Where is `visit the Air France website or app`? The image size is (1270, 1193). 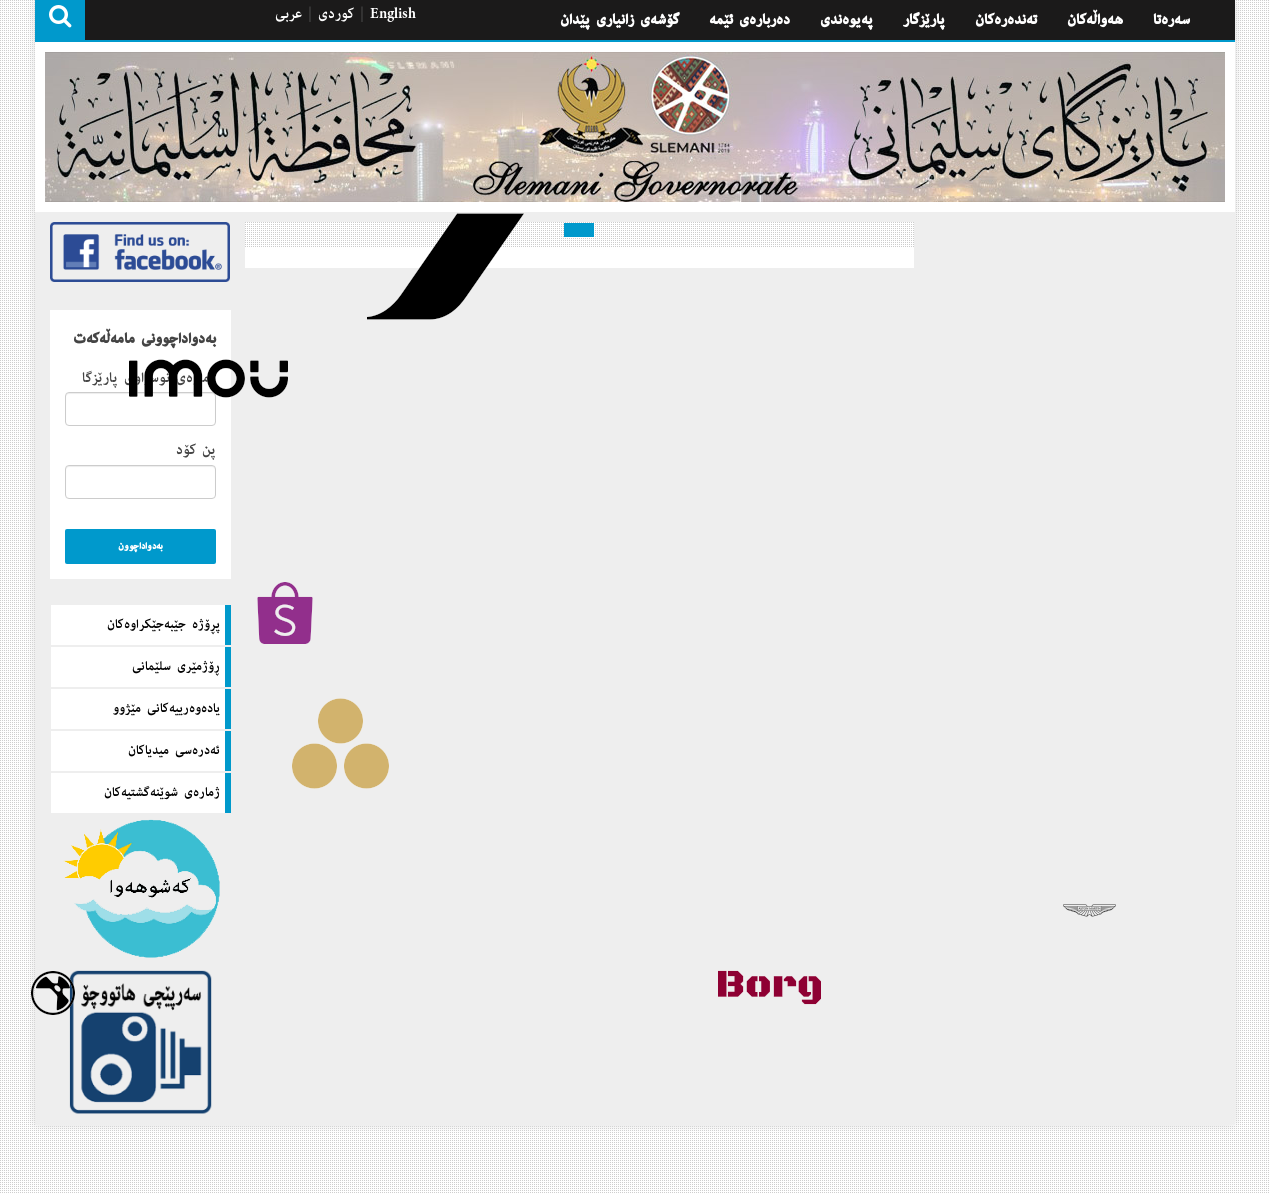 visit the Air France website or app is located at coordinates (445, 266).